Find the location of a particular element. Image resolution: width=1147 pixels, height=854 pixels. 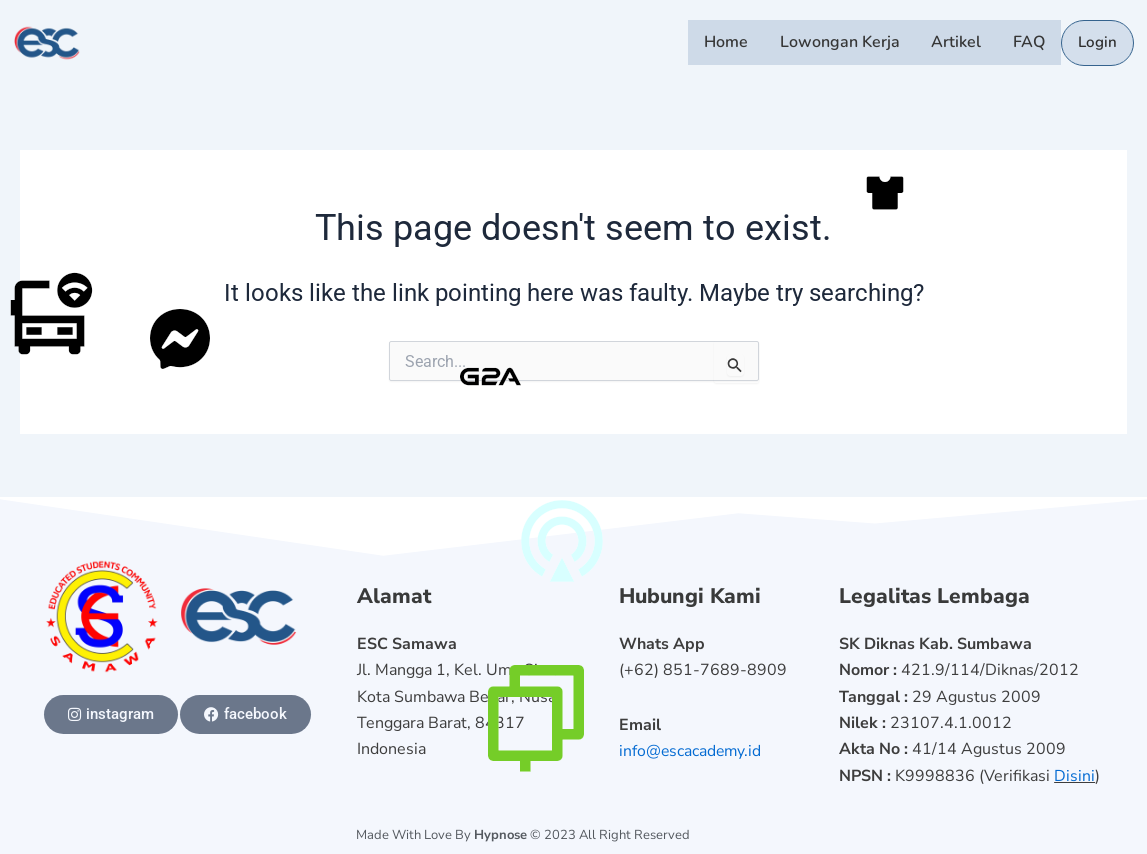

open facebook messenger is located at coordinates (180, 339).